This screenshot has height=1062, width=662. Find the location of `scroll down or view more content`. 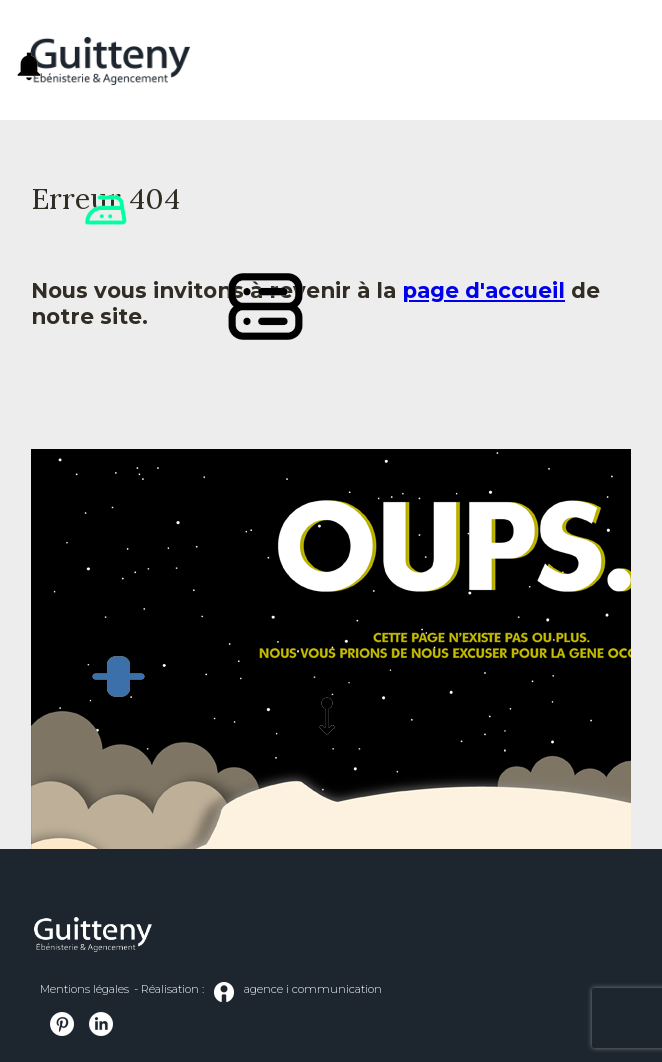

scroll down or view more content is located at coordinates (327, 716).